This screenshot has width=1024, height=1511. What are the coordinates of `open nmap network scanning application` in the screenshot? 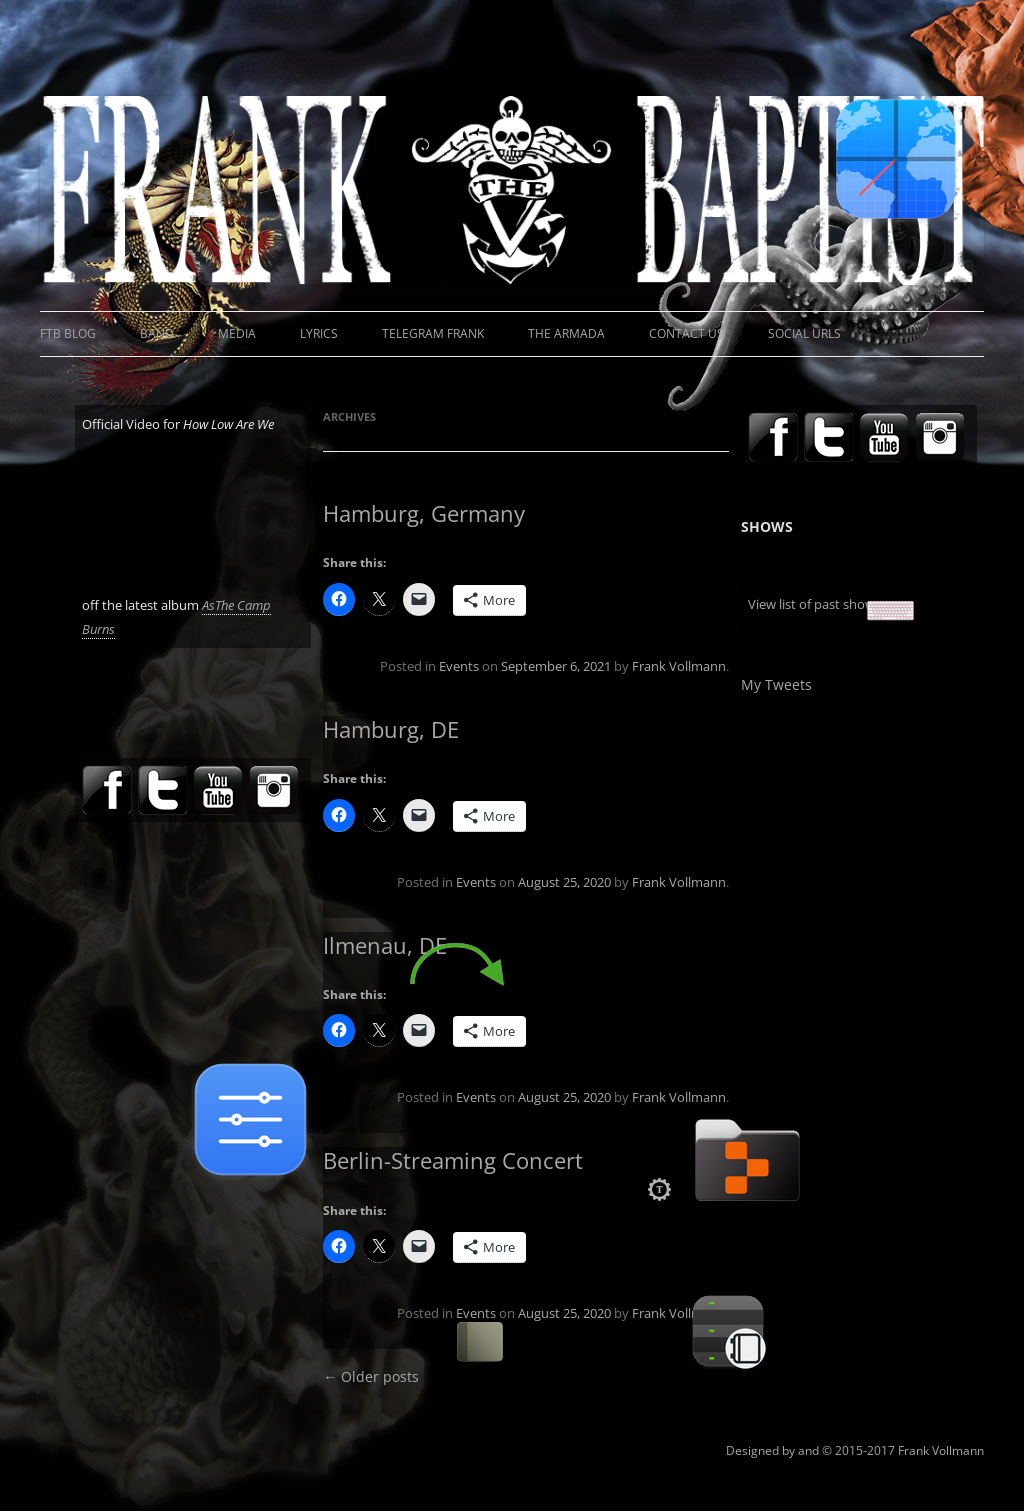 It's located at (896, 159).